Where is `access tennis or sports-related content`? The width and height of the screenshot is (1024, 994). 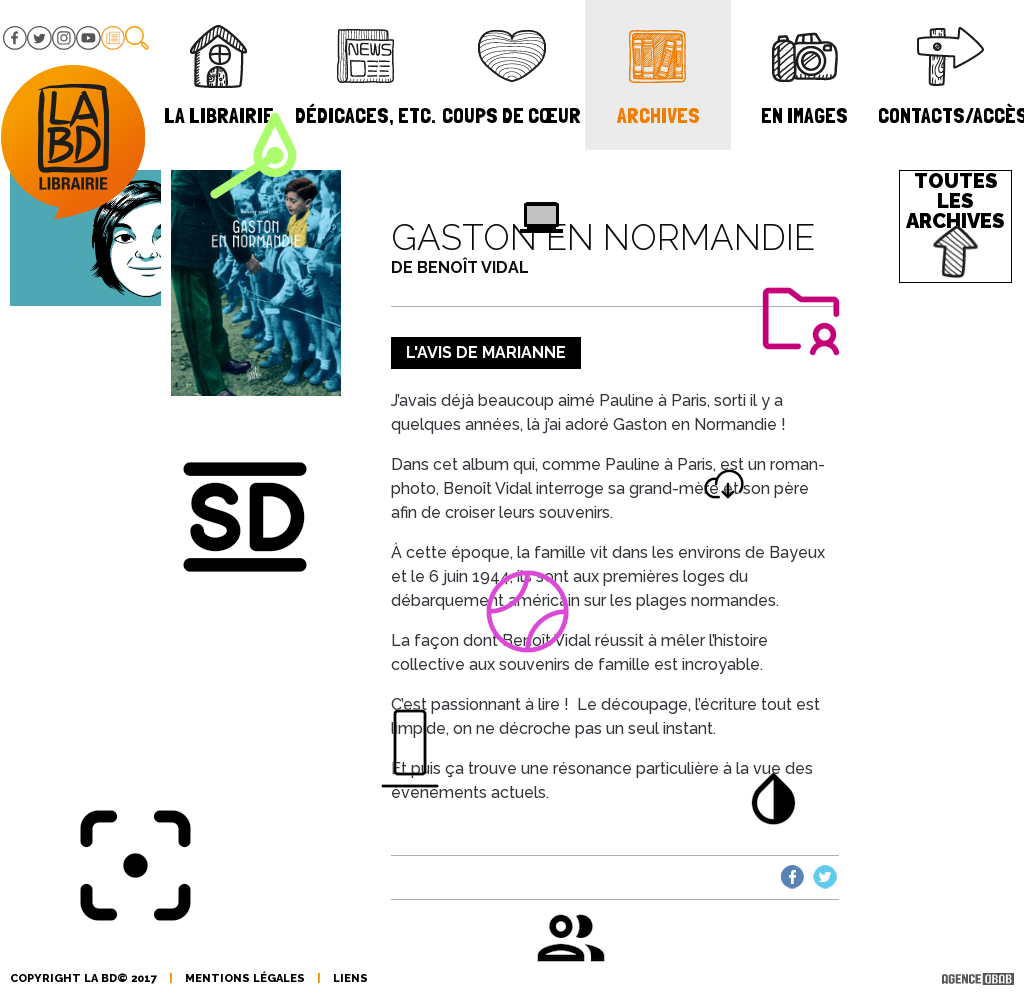
access tennis or sports-related content is located at coordinates (527, 611).